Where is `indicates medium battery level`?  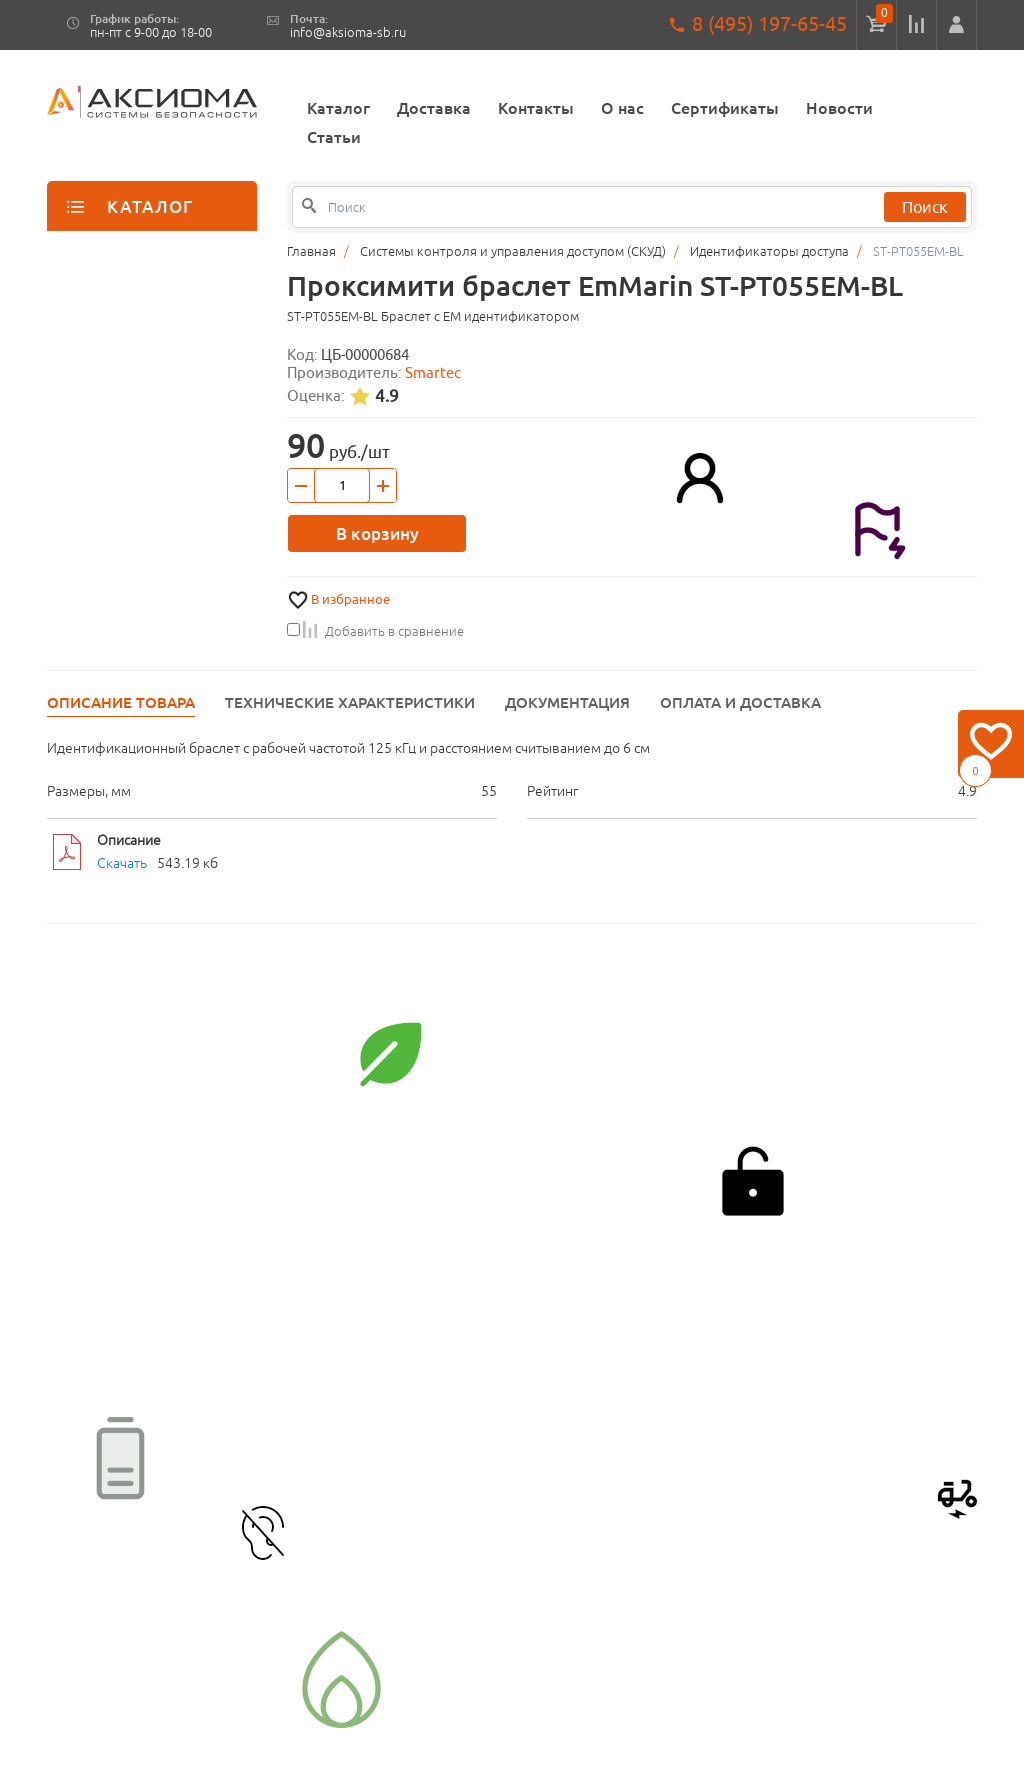
indicates medium battery level is located at coordinates (120, 1459).